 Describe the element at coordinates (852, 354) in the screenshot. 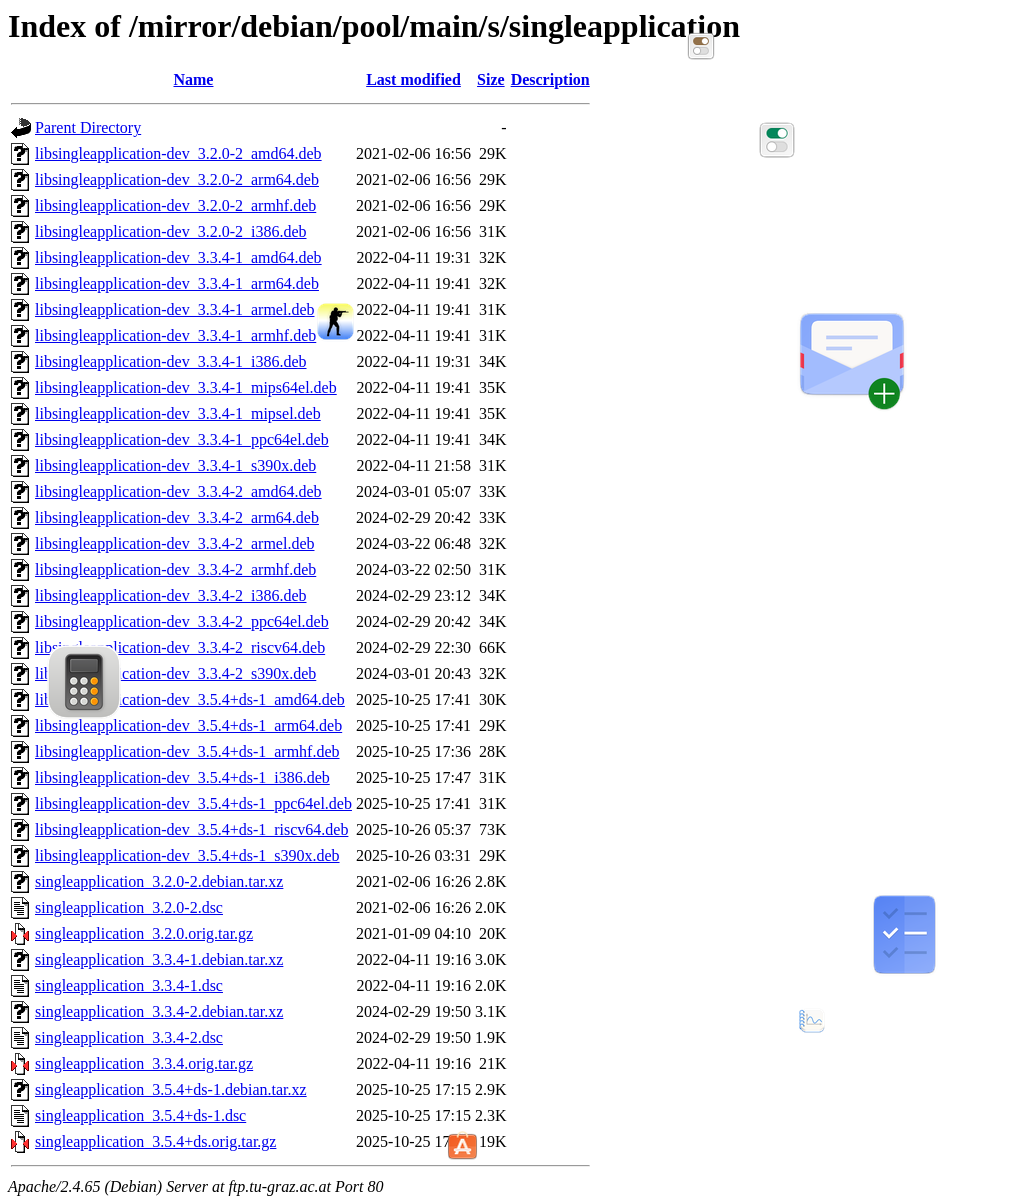

I see `compose a new email message` at that location.